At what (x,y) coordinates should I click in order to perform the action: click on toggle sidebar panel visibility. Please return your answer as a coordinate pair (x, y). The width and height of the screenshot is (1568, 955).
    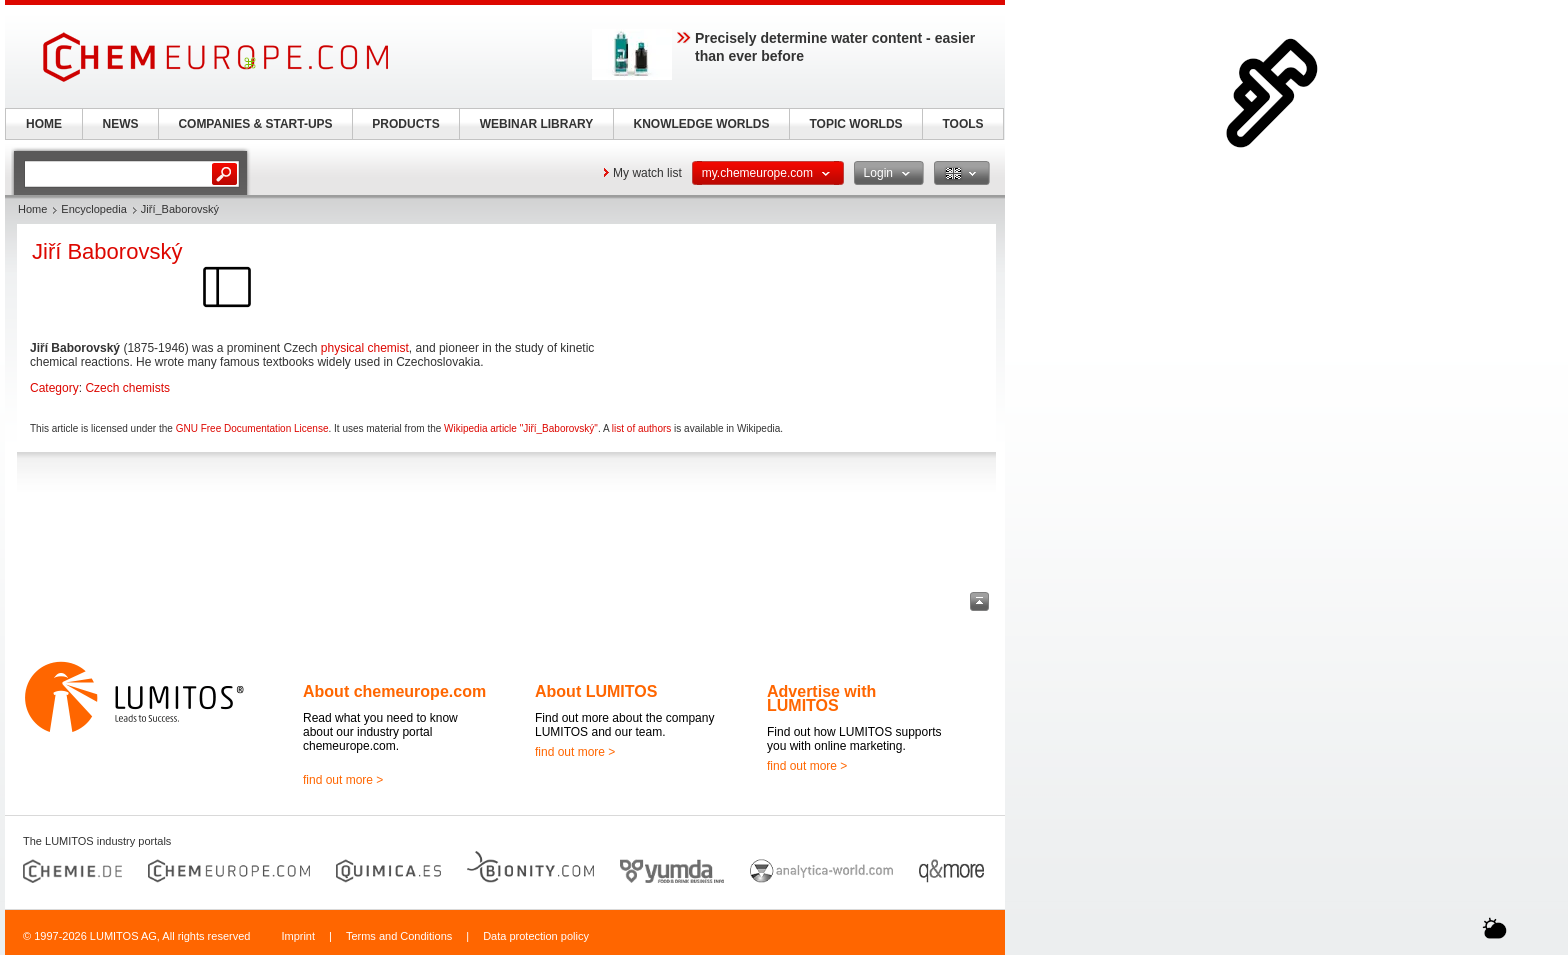
    Looking at the image, I should click on (227, 287).